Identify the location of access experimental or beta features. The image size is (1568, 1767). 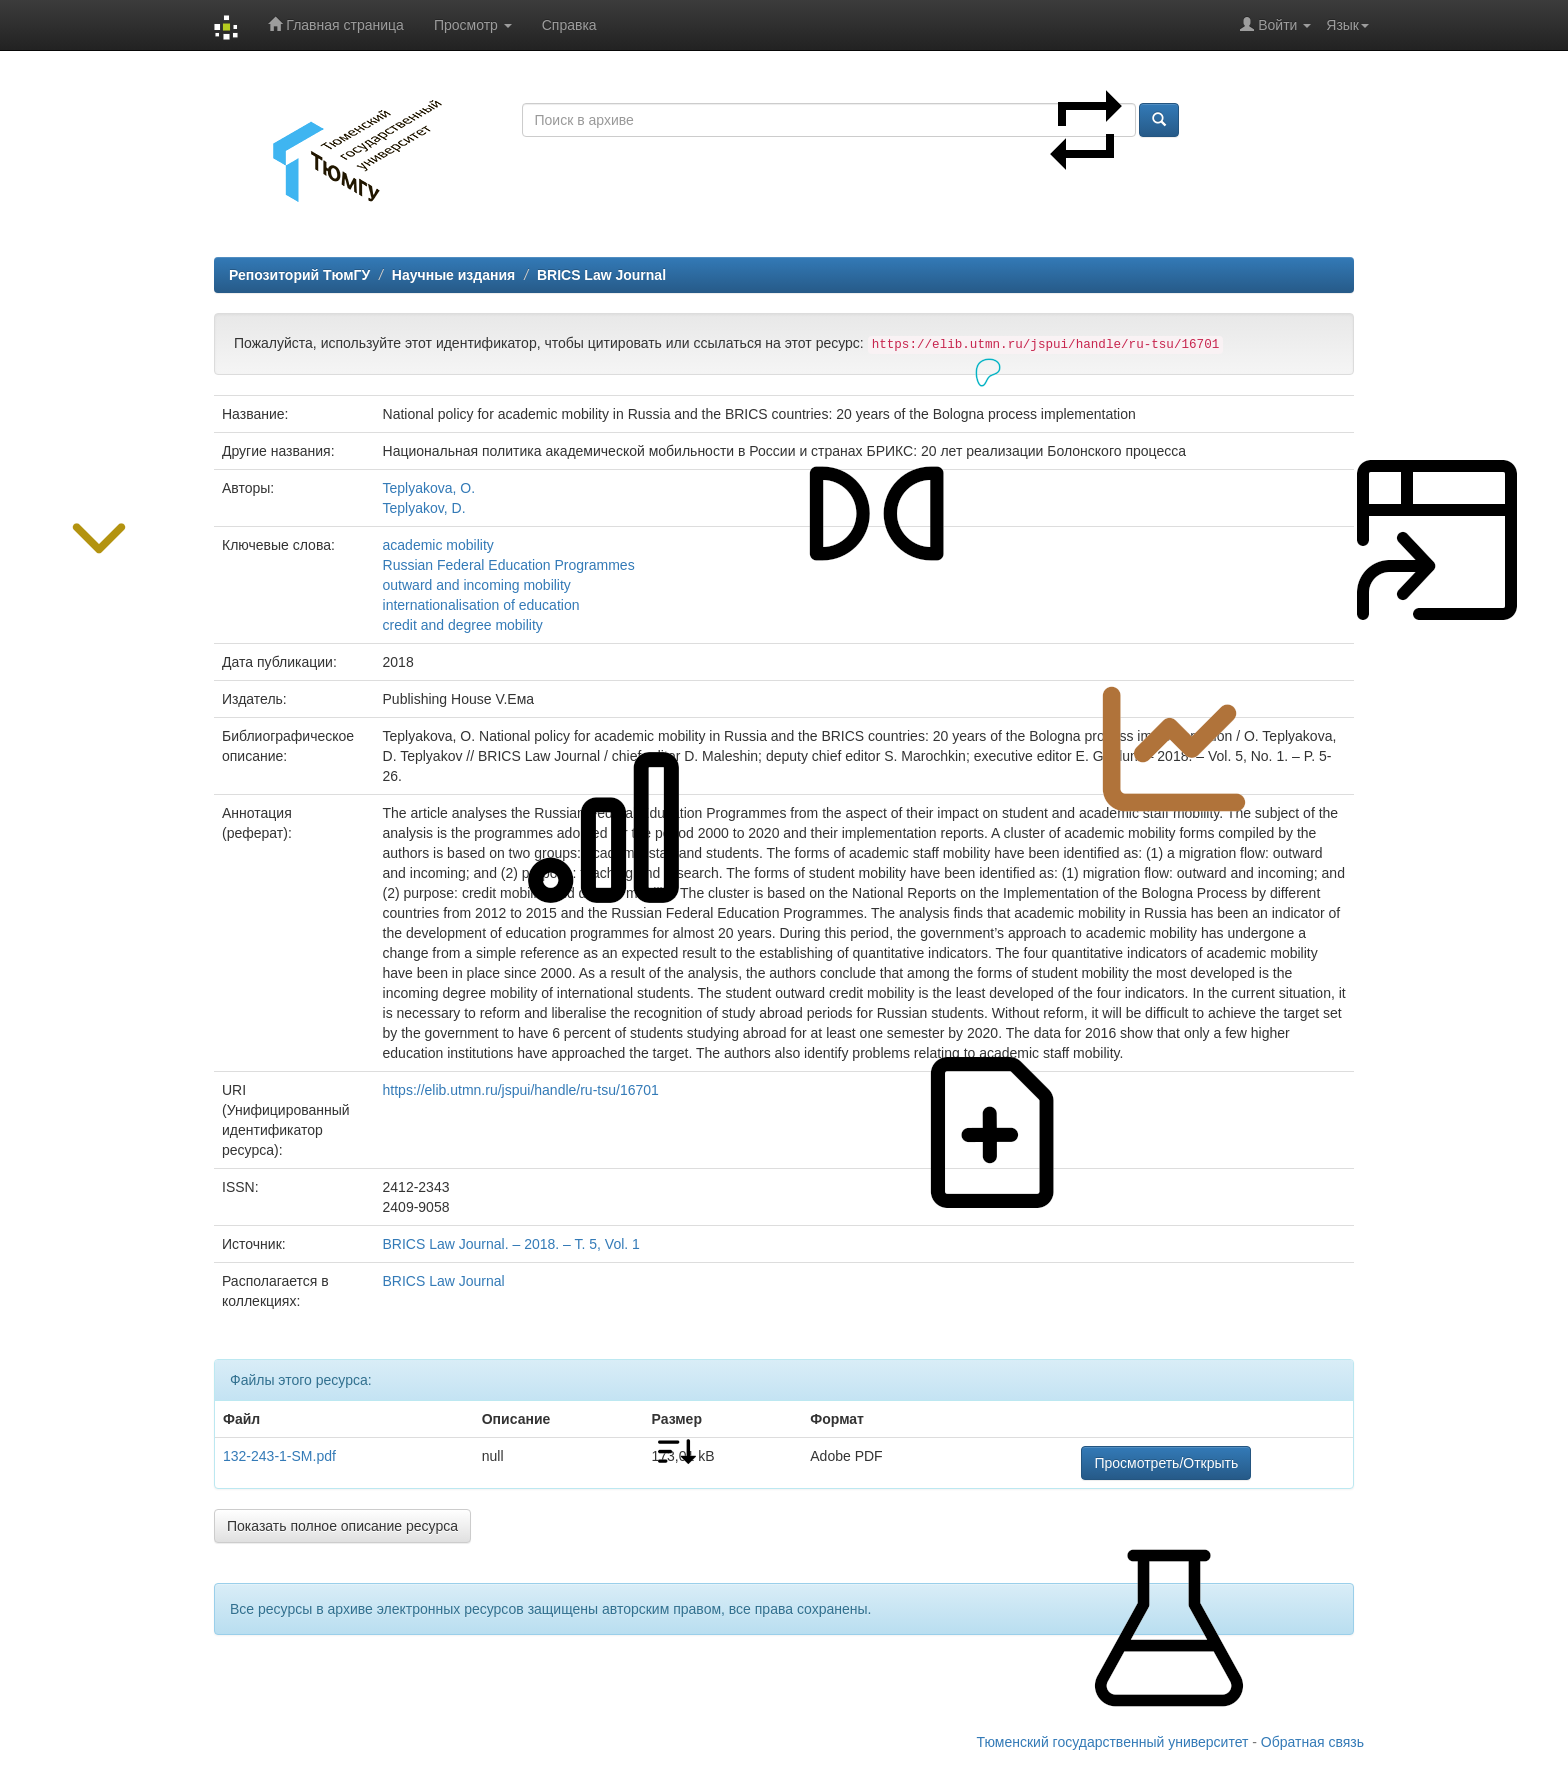
(1169, 1628).